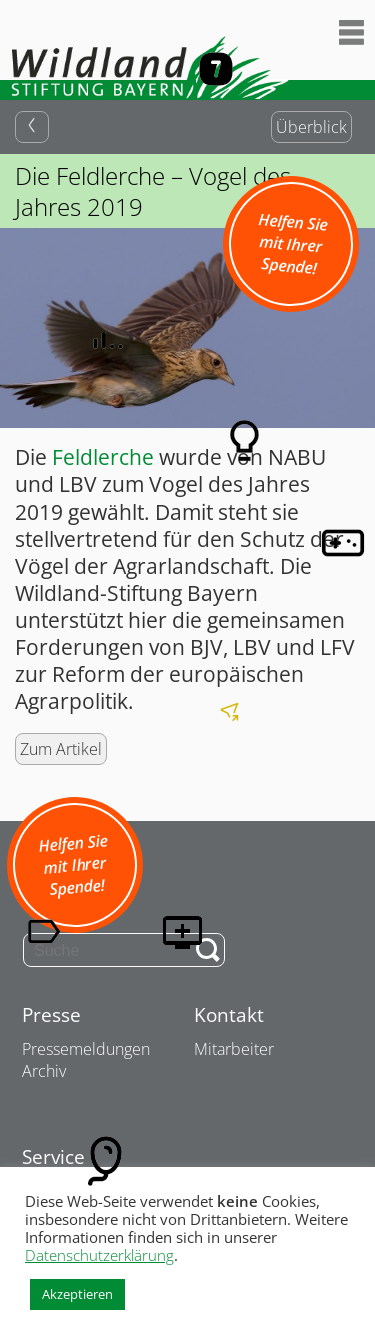 Image resolution: width=375 pixels, height=1340 pixels. Describe the element at coordinates (108, 334) in the screenshot. I see `indicates moderate signal strength` at that location.